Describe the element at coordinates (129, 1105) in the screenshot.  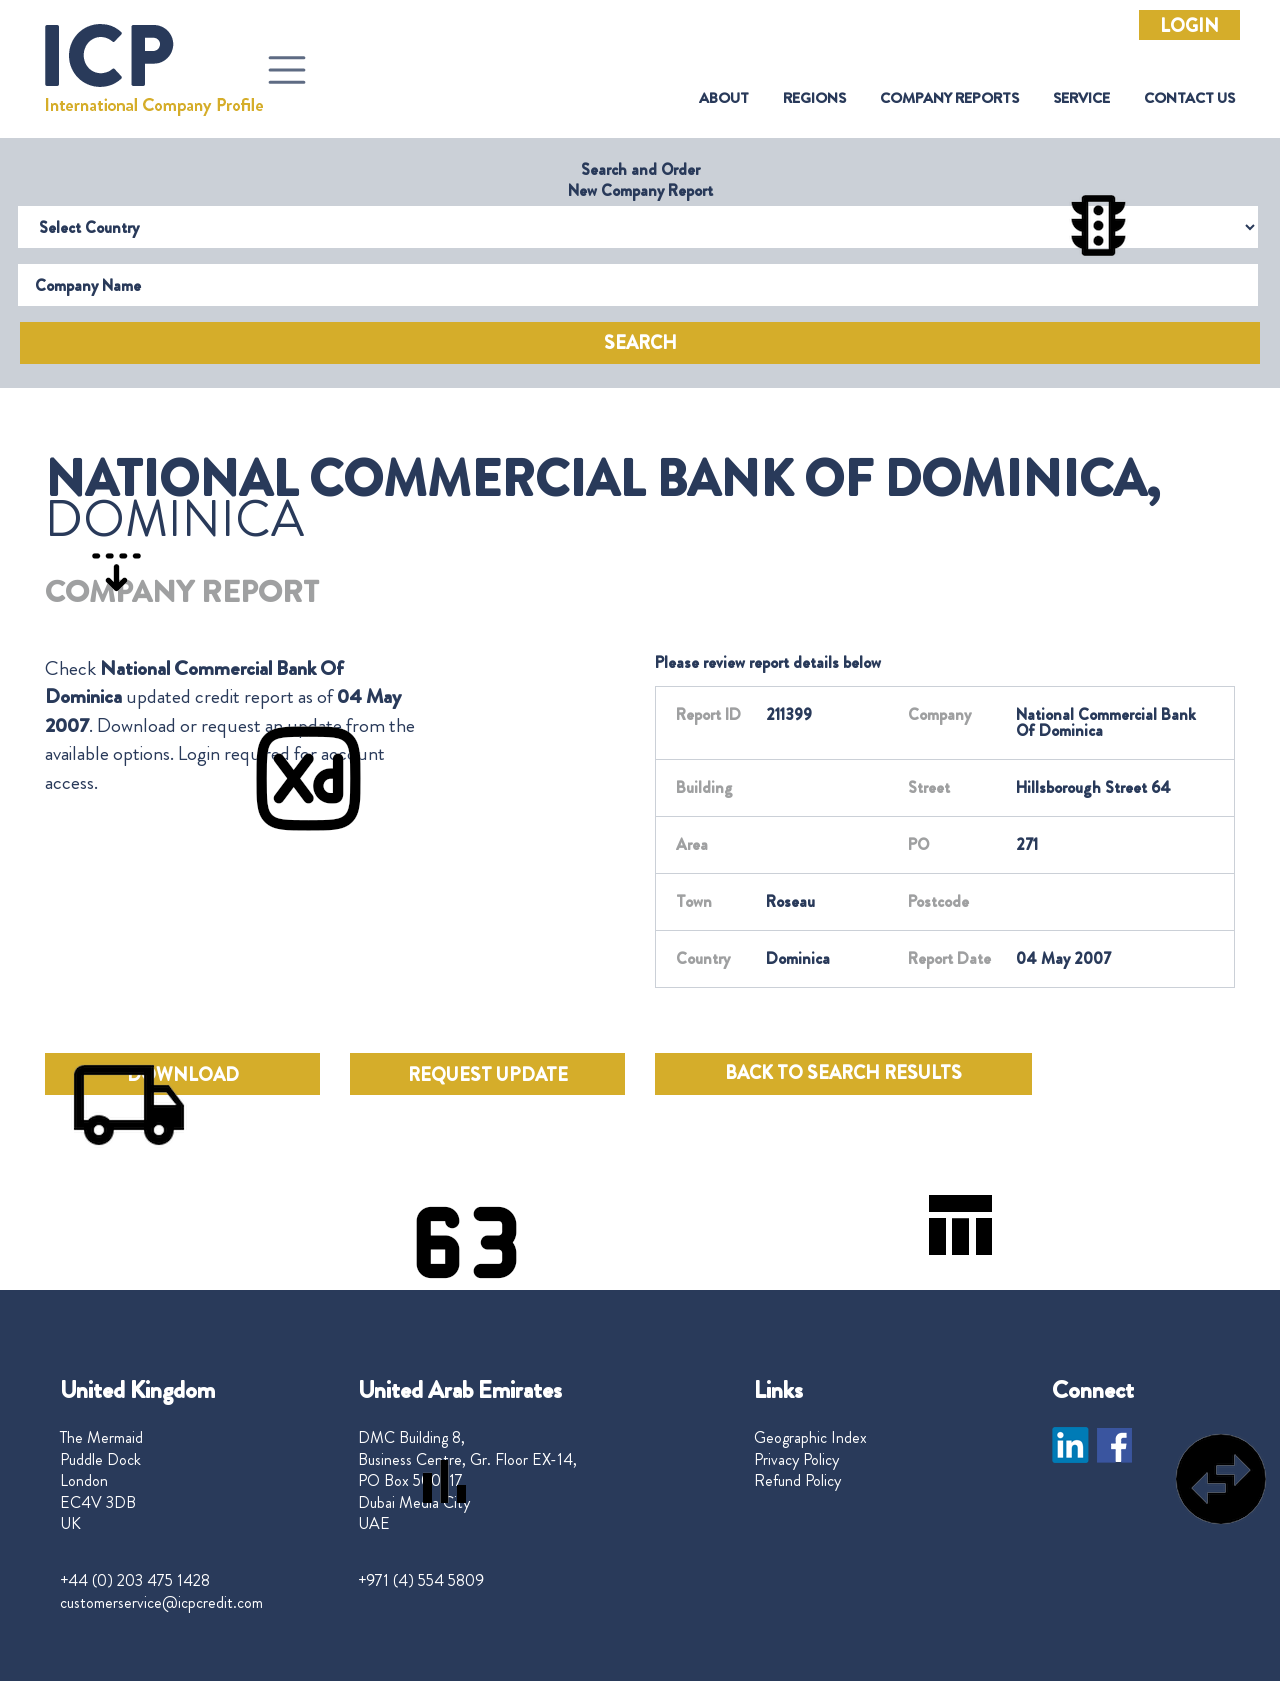
I see `track your delivery status` at that location.